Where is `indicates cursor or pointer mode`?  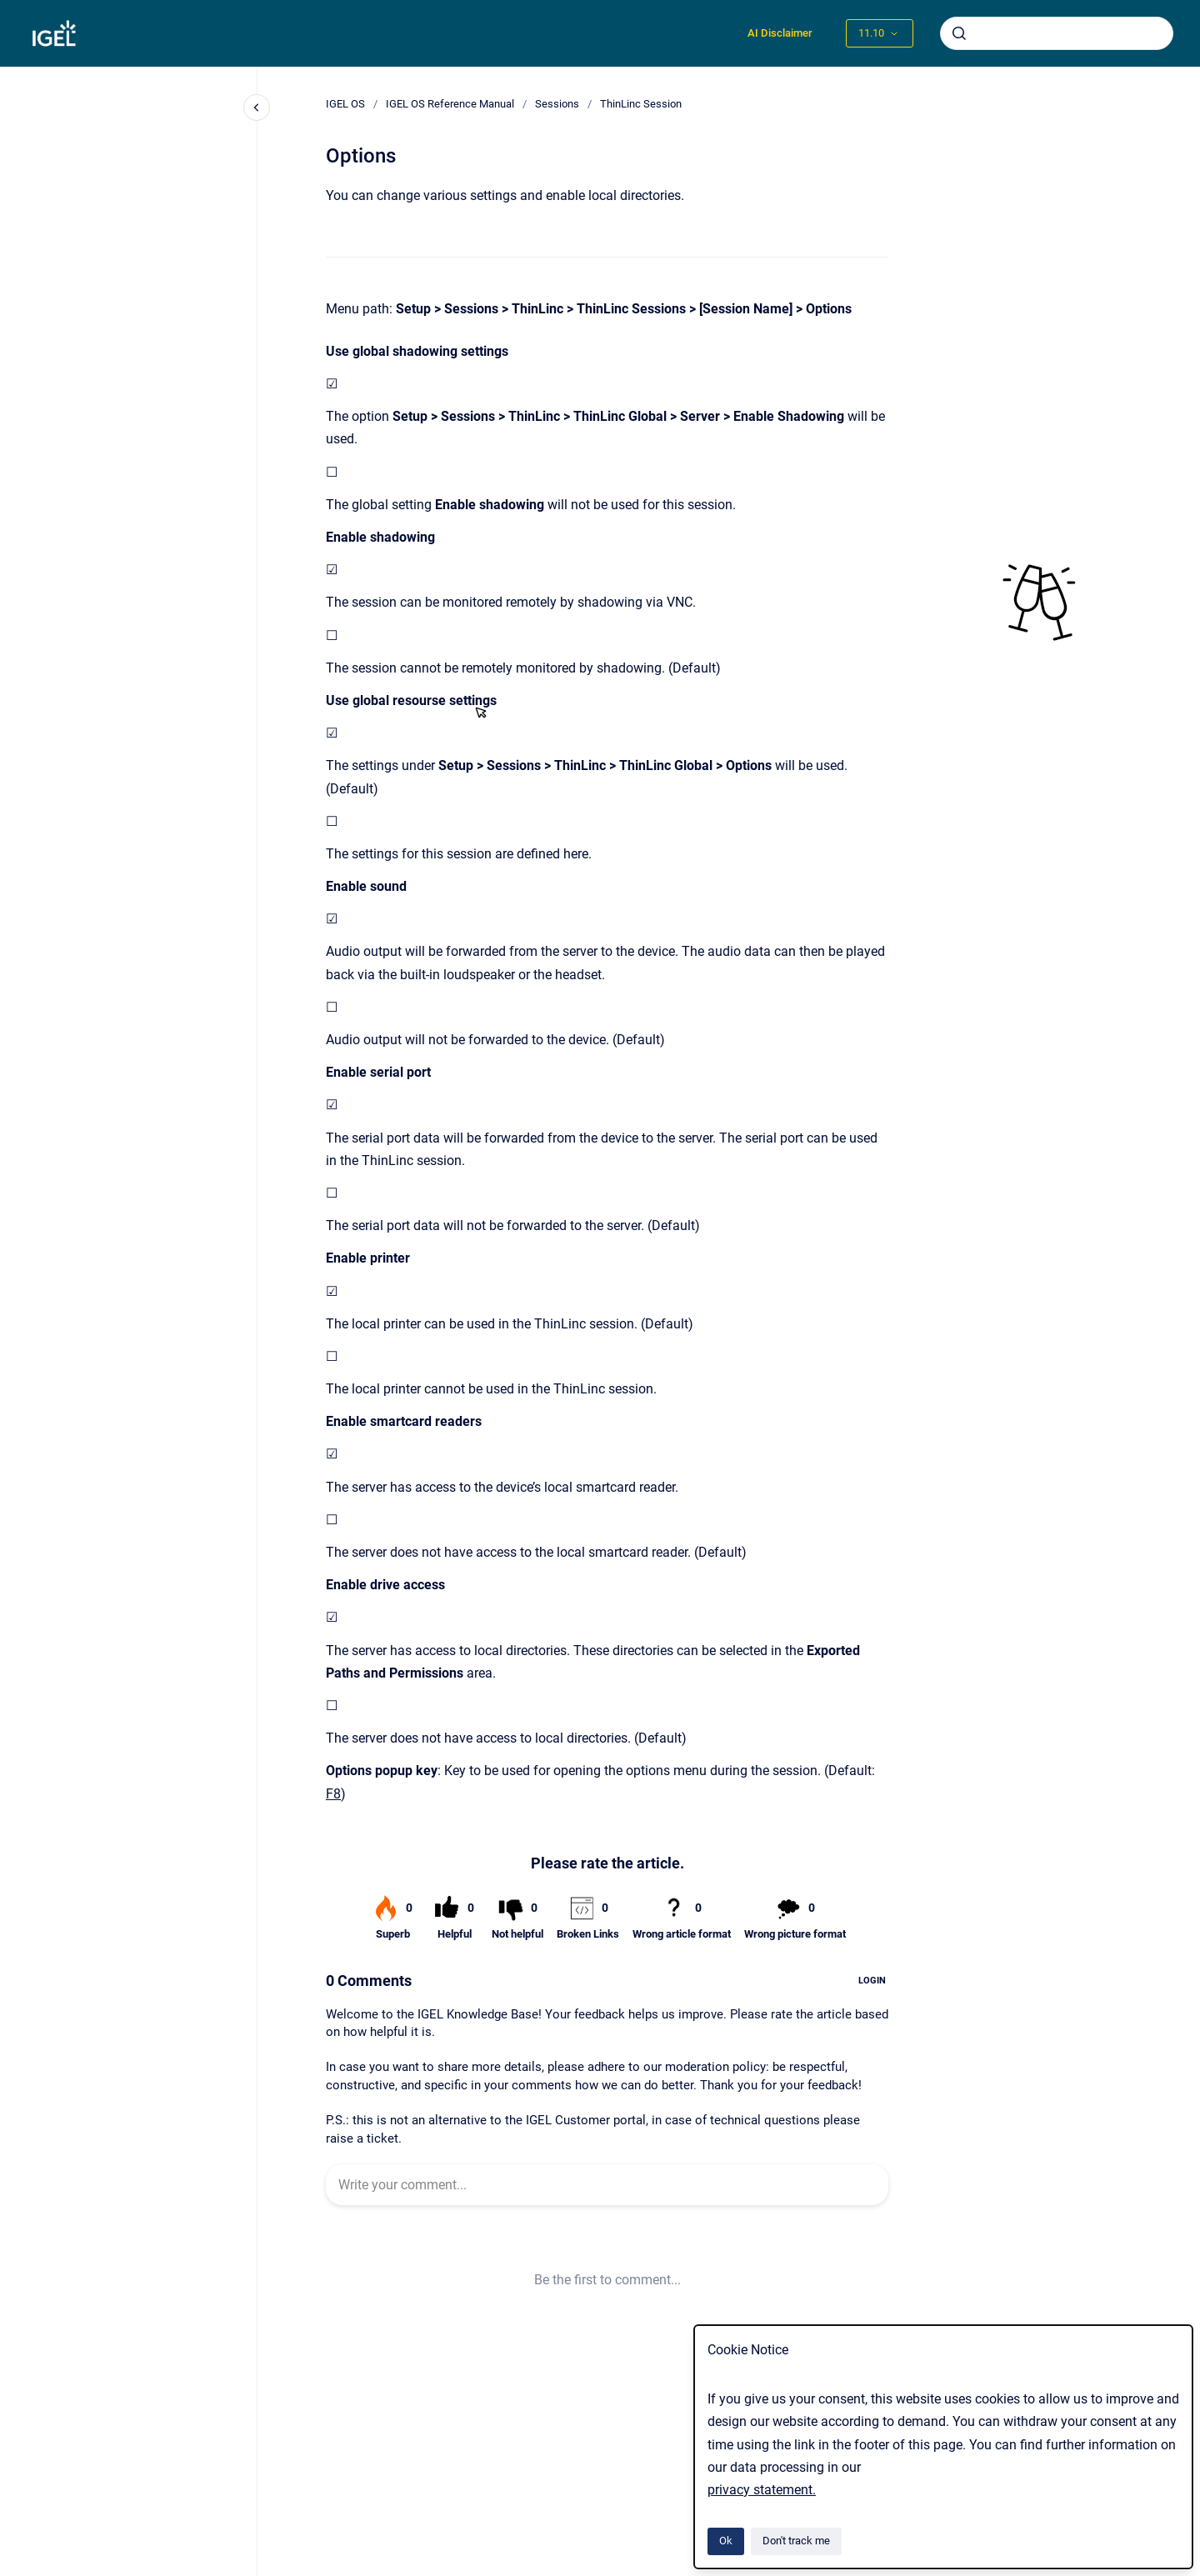 indicates cursor or pointer mode is located at coordinates (481, 713).